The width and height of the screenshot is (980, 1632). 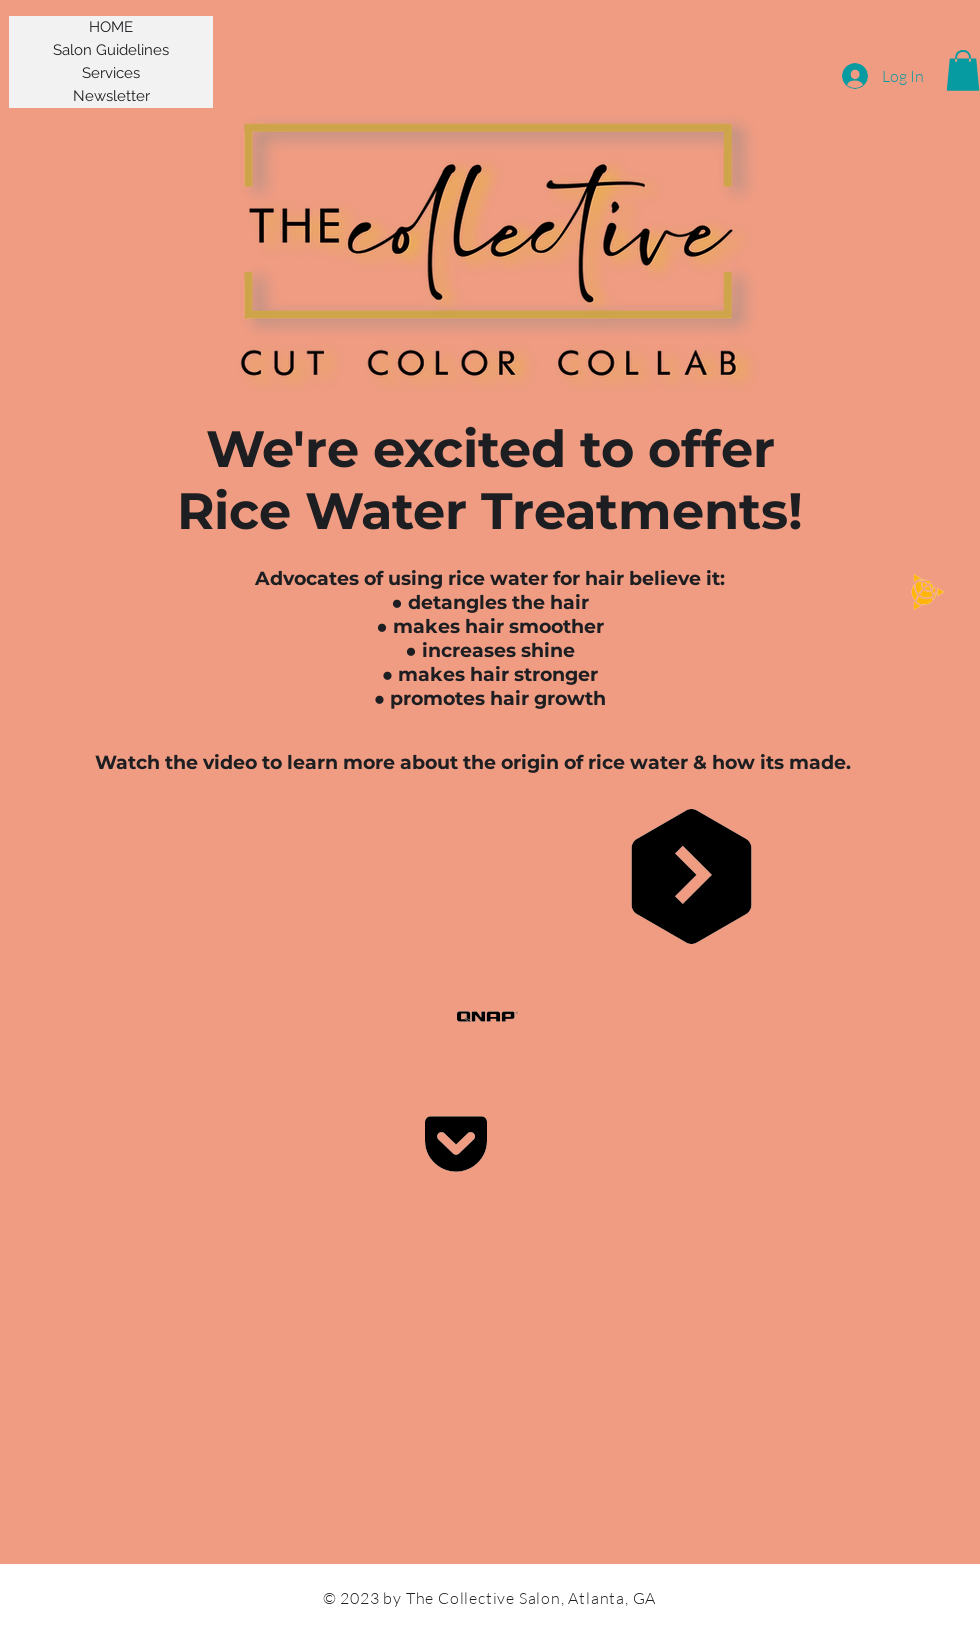 I want to click on trimble company logo, so click(x=928, y=592).